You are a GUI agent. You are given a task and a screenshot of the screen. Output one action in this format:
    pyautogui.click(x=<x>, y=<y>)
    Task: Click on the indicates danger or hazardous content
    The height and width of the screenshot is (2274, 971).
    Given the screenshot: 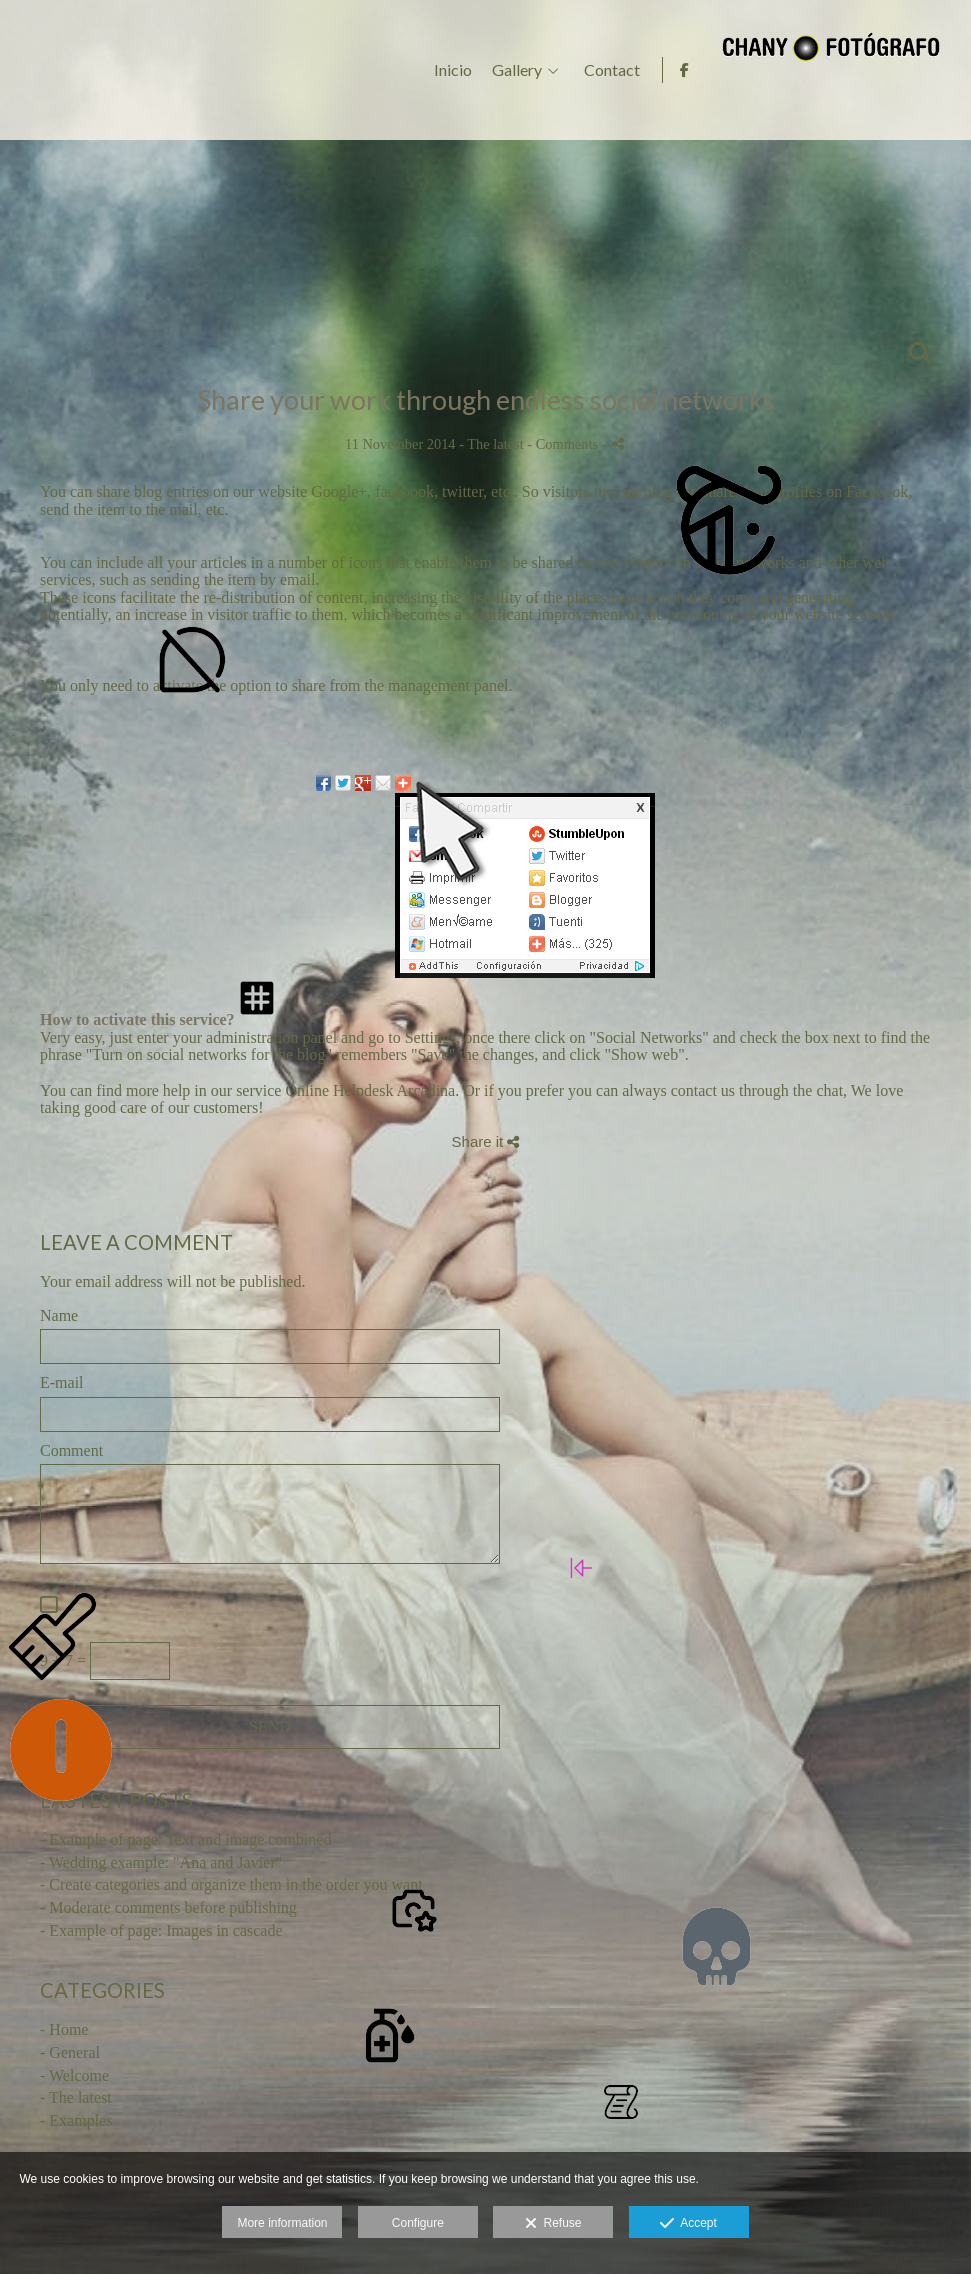 What is the action you would take?
    pyautogui.click(x=716, y=1946)
    